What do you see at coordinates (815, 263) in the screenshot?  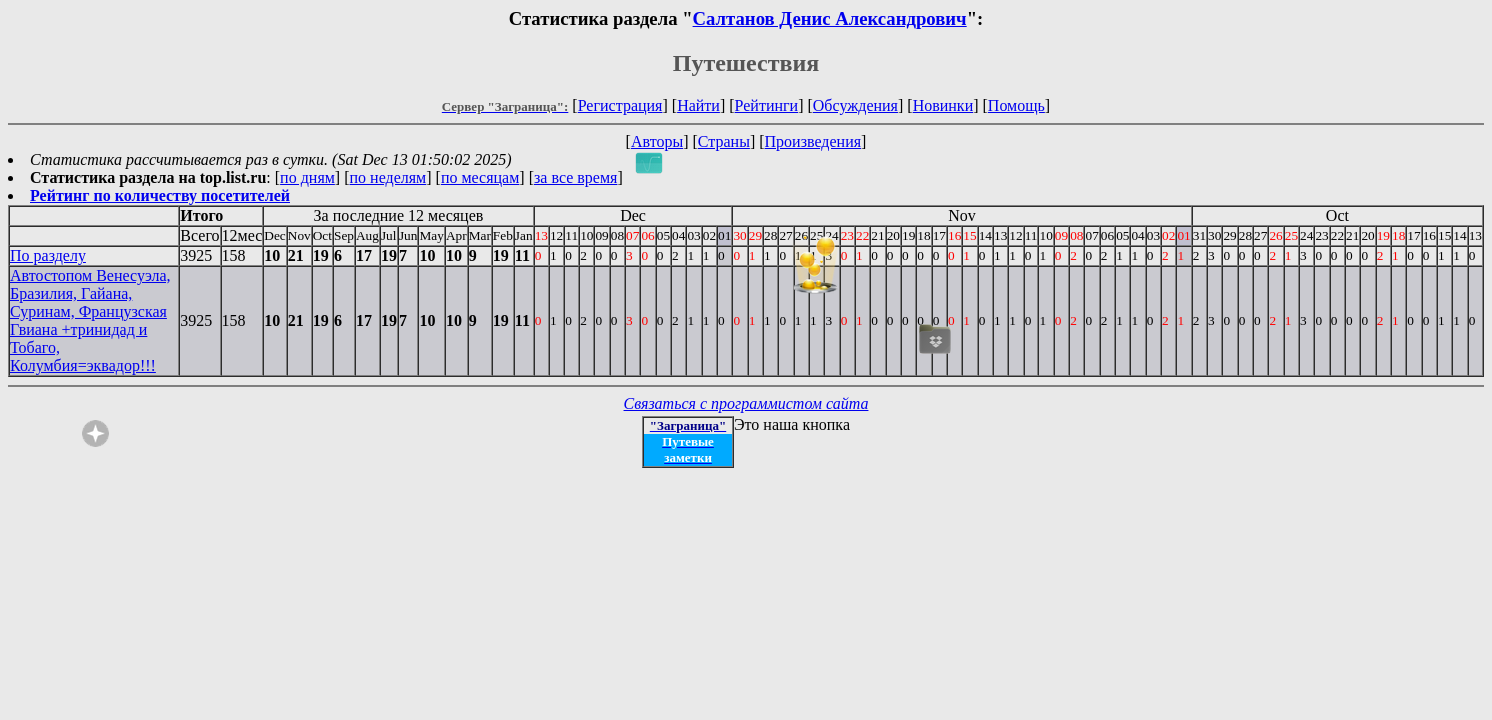 I see `access particle emitter effects library in iMovie` at bounding box center [815, 263].